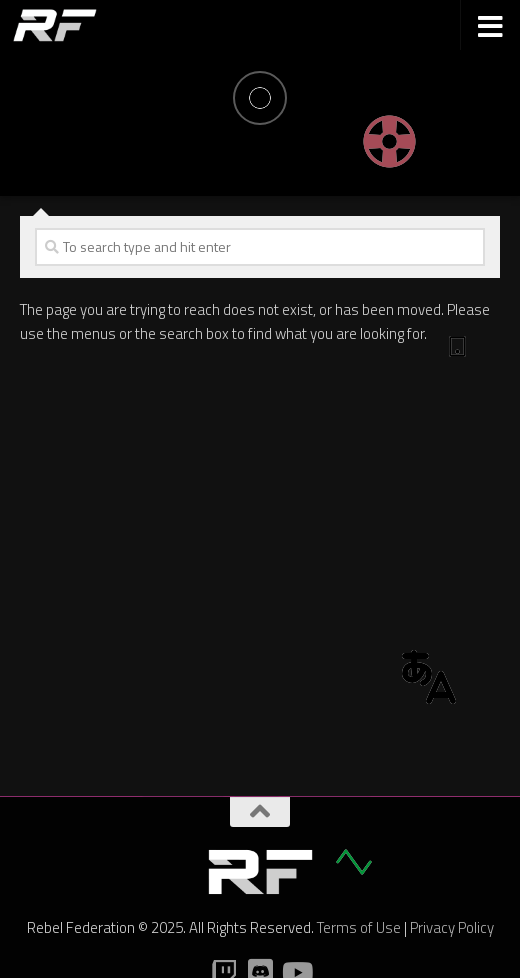 The image size is (520, 978). What do you see at coordinates (354, 862) in the screenshot?
I see `toggle triangle waveform in audio synthesizer` at bounding box center [354, 862].